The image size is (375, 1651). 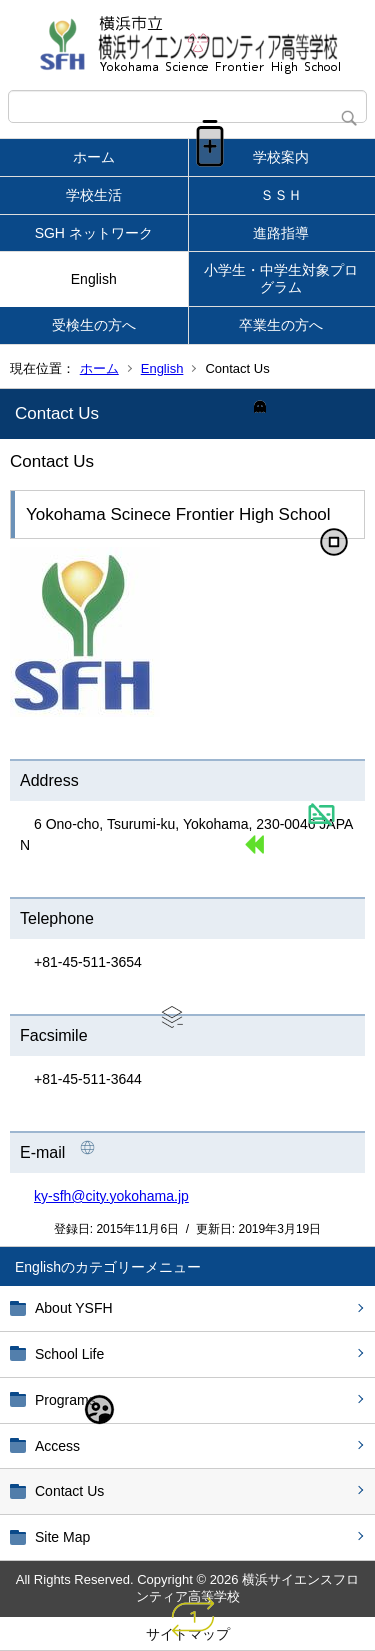 What do you see at coordinates (198, 42) in the screenshot?
I see `indicates radioactive or hazardous material warning` at bounding box center [198, 42].